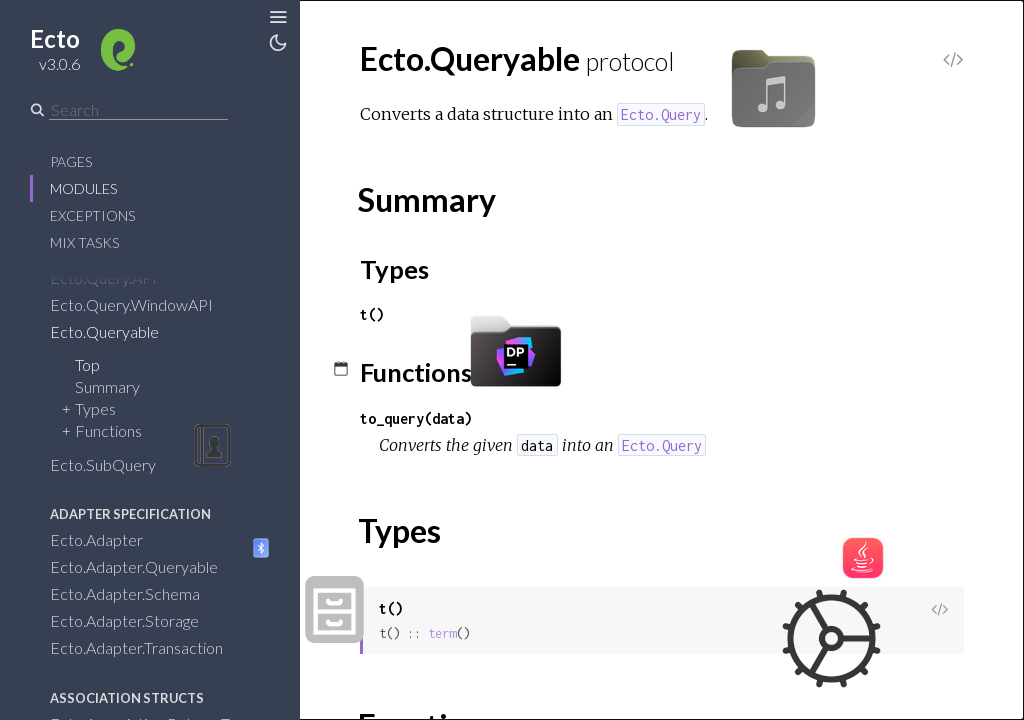 Image resolution: width=1024 pixels, height=720 pixels. Describe the element at coordinates (515, 353) in the screenshot. I see `open folder containing JetBrains dotPeek projects` at that location.